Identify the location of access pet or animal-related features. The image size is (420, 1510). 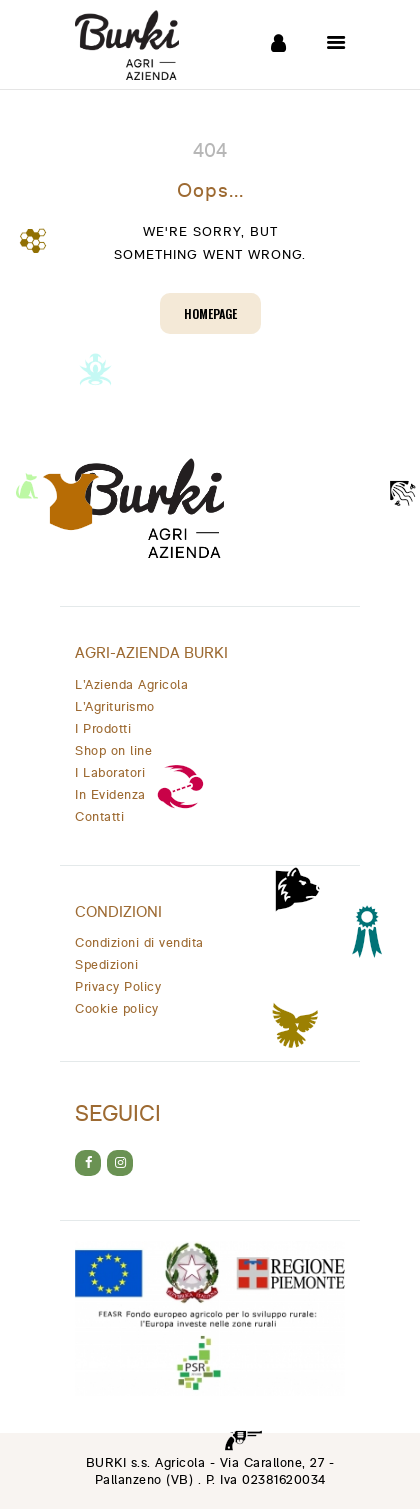
(27, 486).